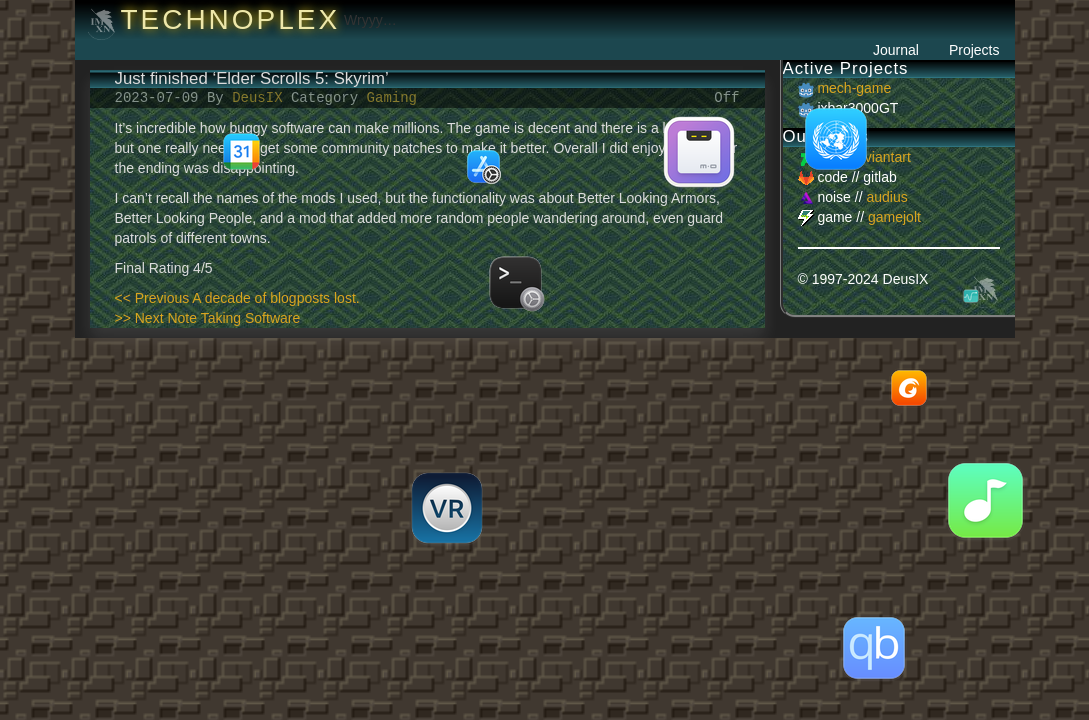 This screenshot has width=1089, height=720. I want to click on open system resource usage monitor, so click(971, 296).